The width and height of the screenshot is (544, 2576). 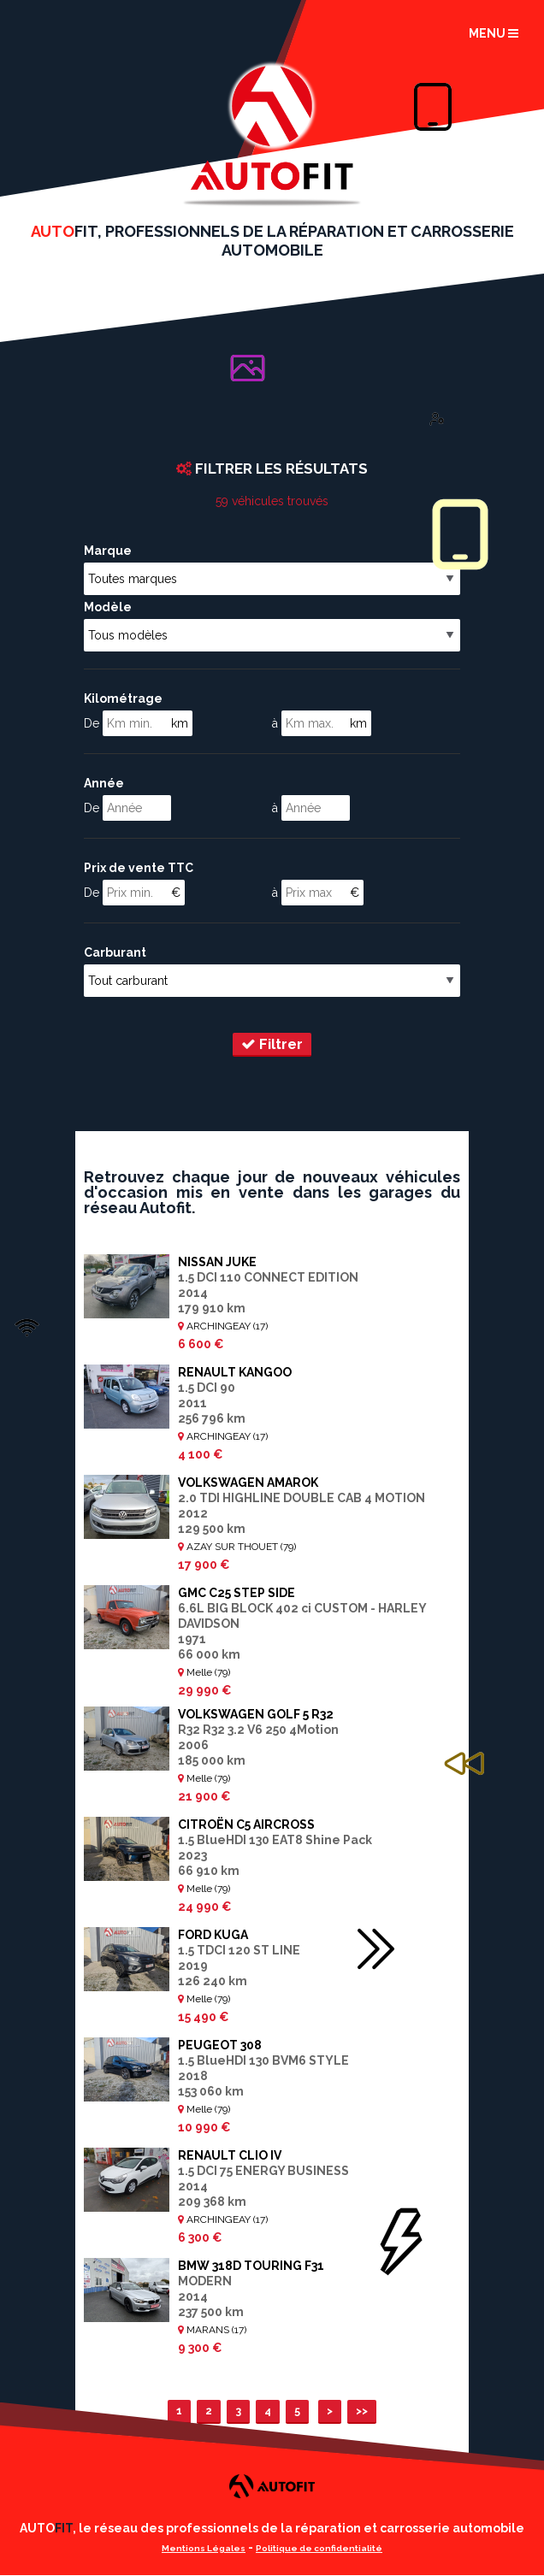 What do you see at coordinates (247, 368) in the screenshot?
I see `view photo or image` at bounding box center [247, 368].